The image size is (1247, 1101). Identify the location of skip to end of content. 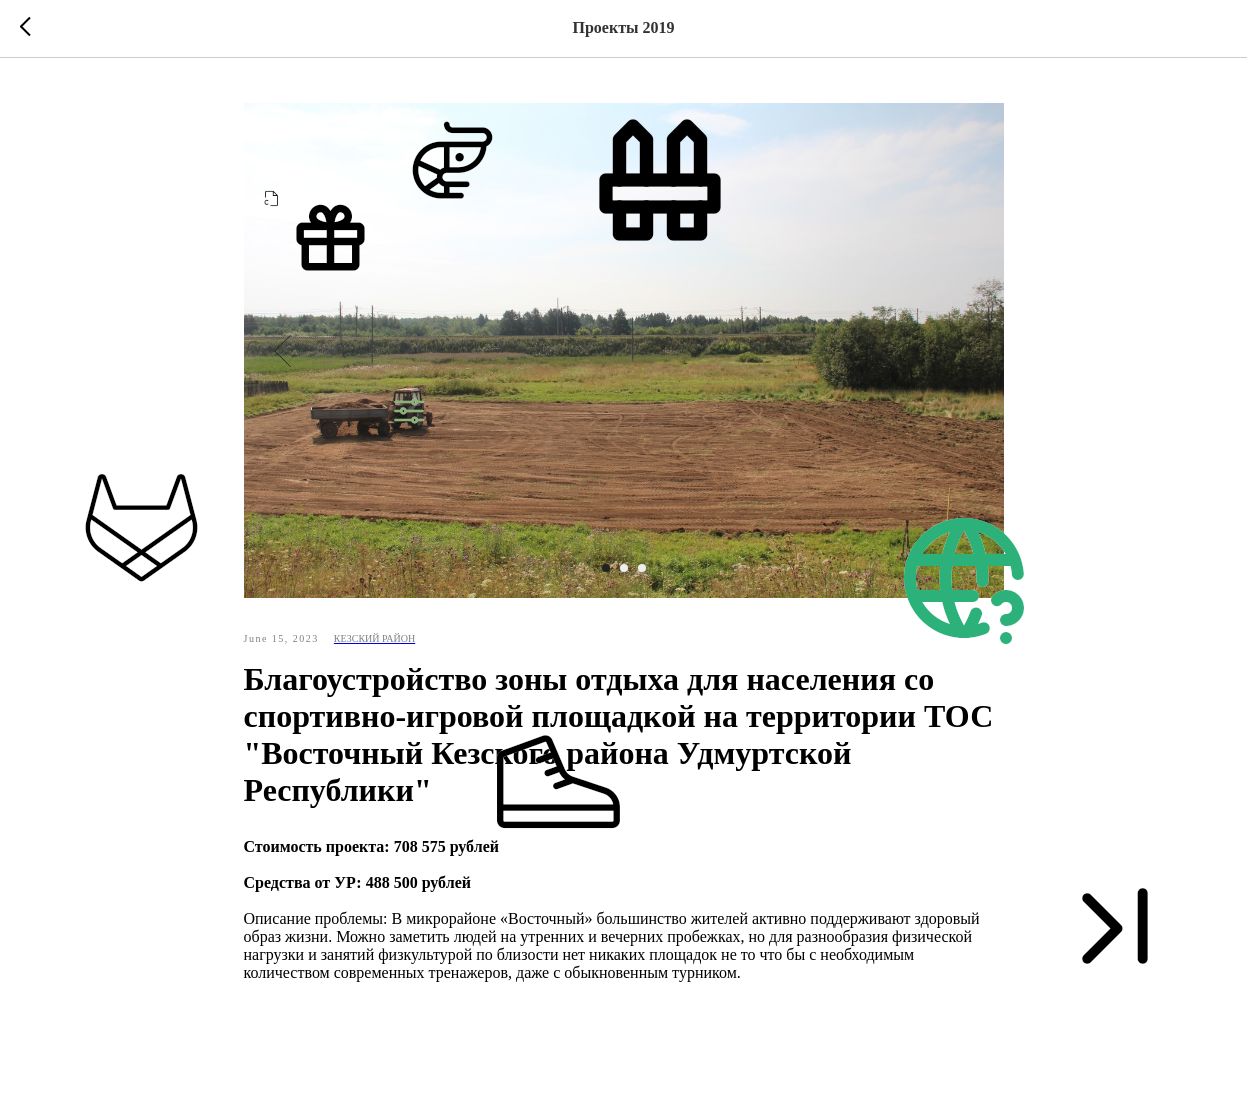
(1117, 928).